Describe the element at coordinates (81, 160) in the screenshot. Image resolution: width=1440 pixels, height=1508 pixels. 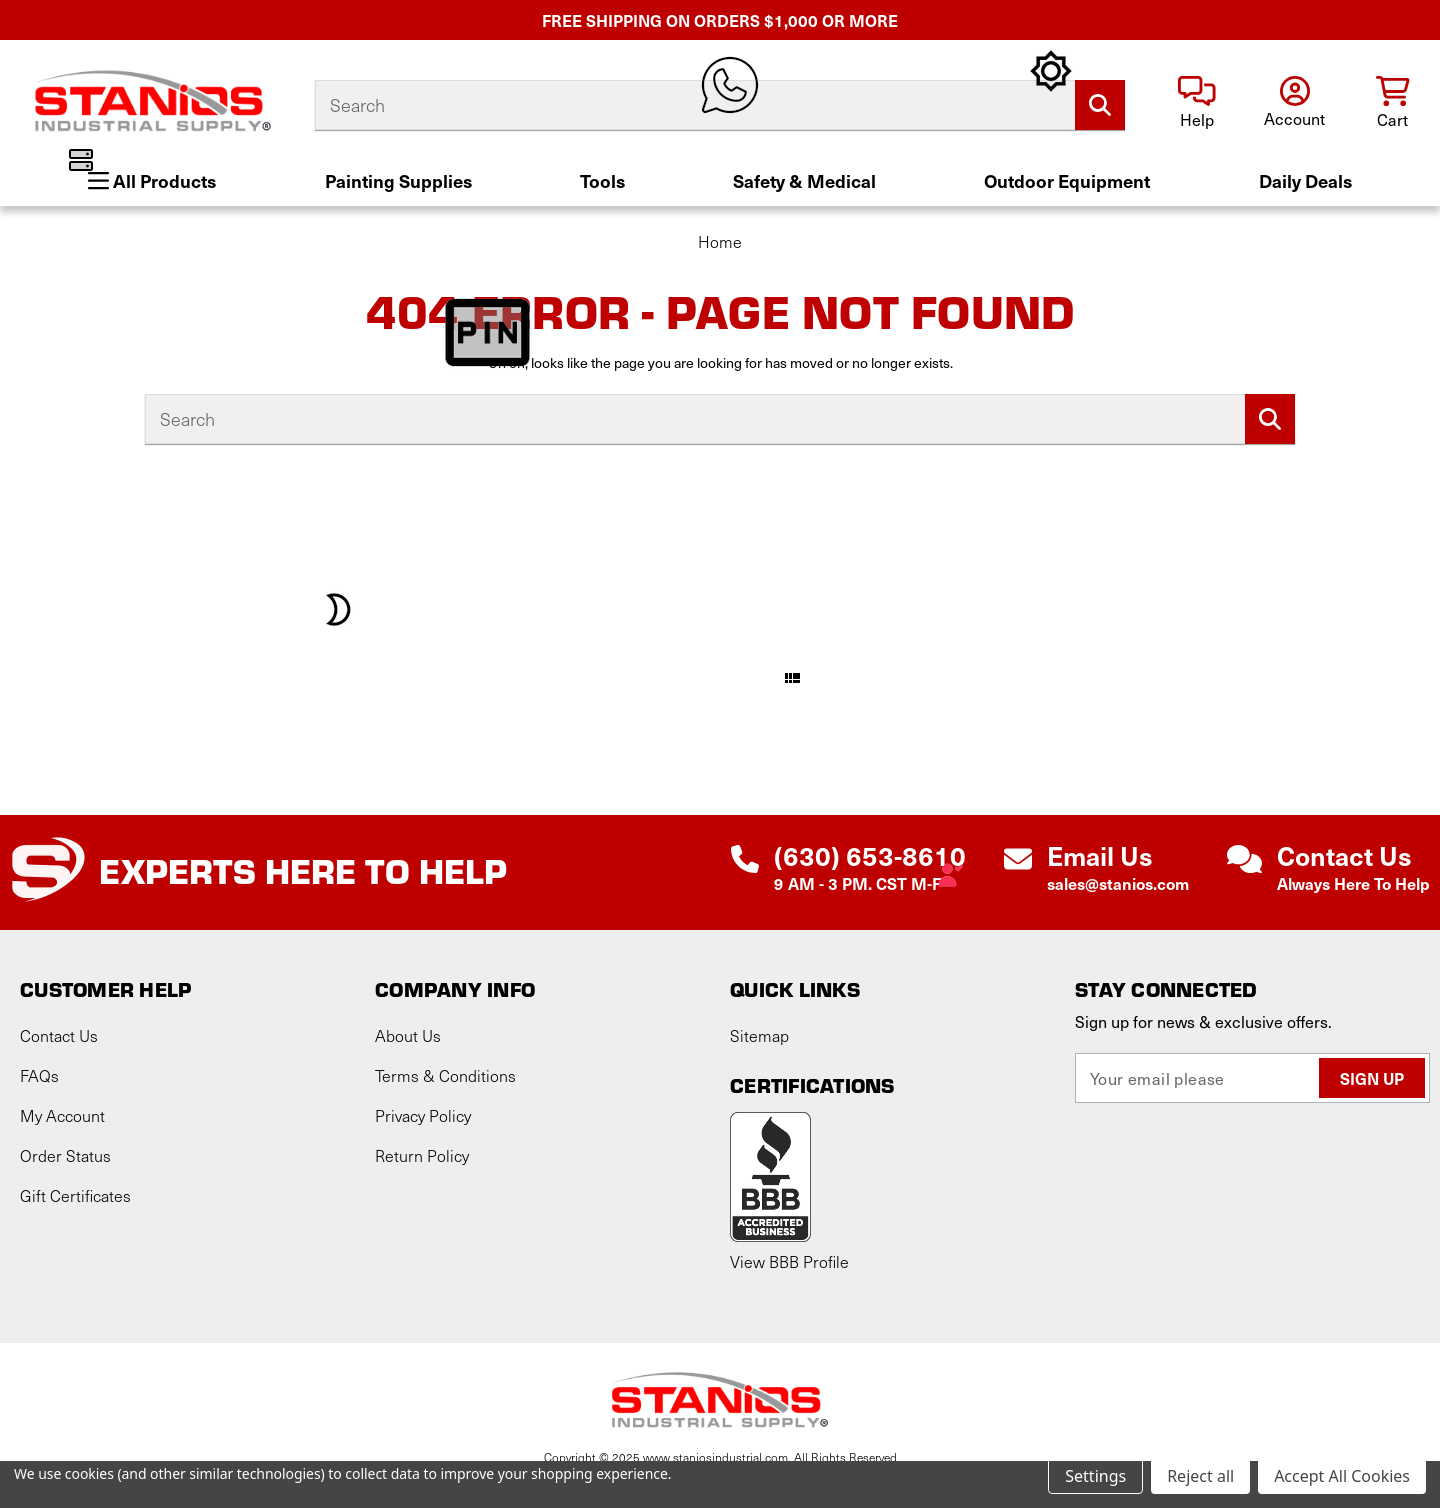
I see `access storage or server settings` at that location.